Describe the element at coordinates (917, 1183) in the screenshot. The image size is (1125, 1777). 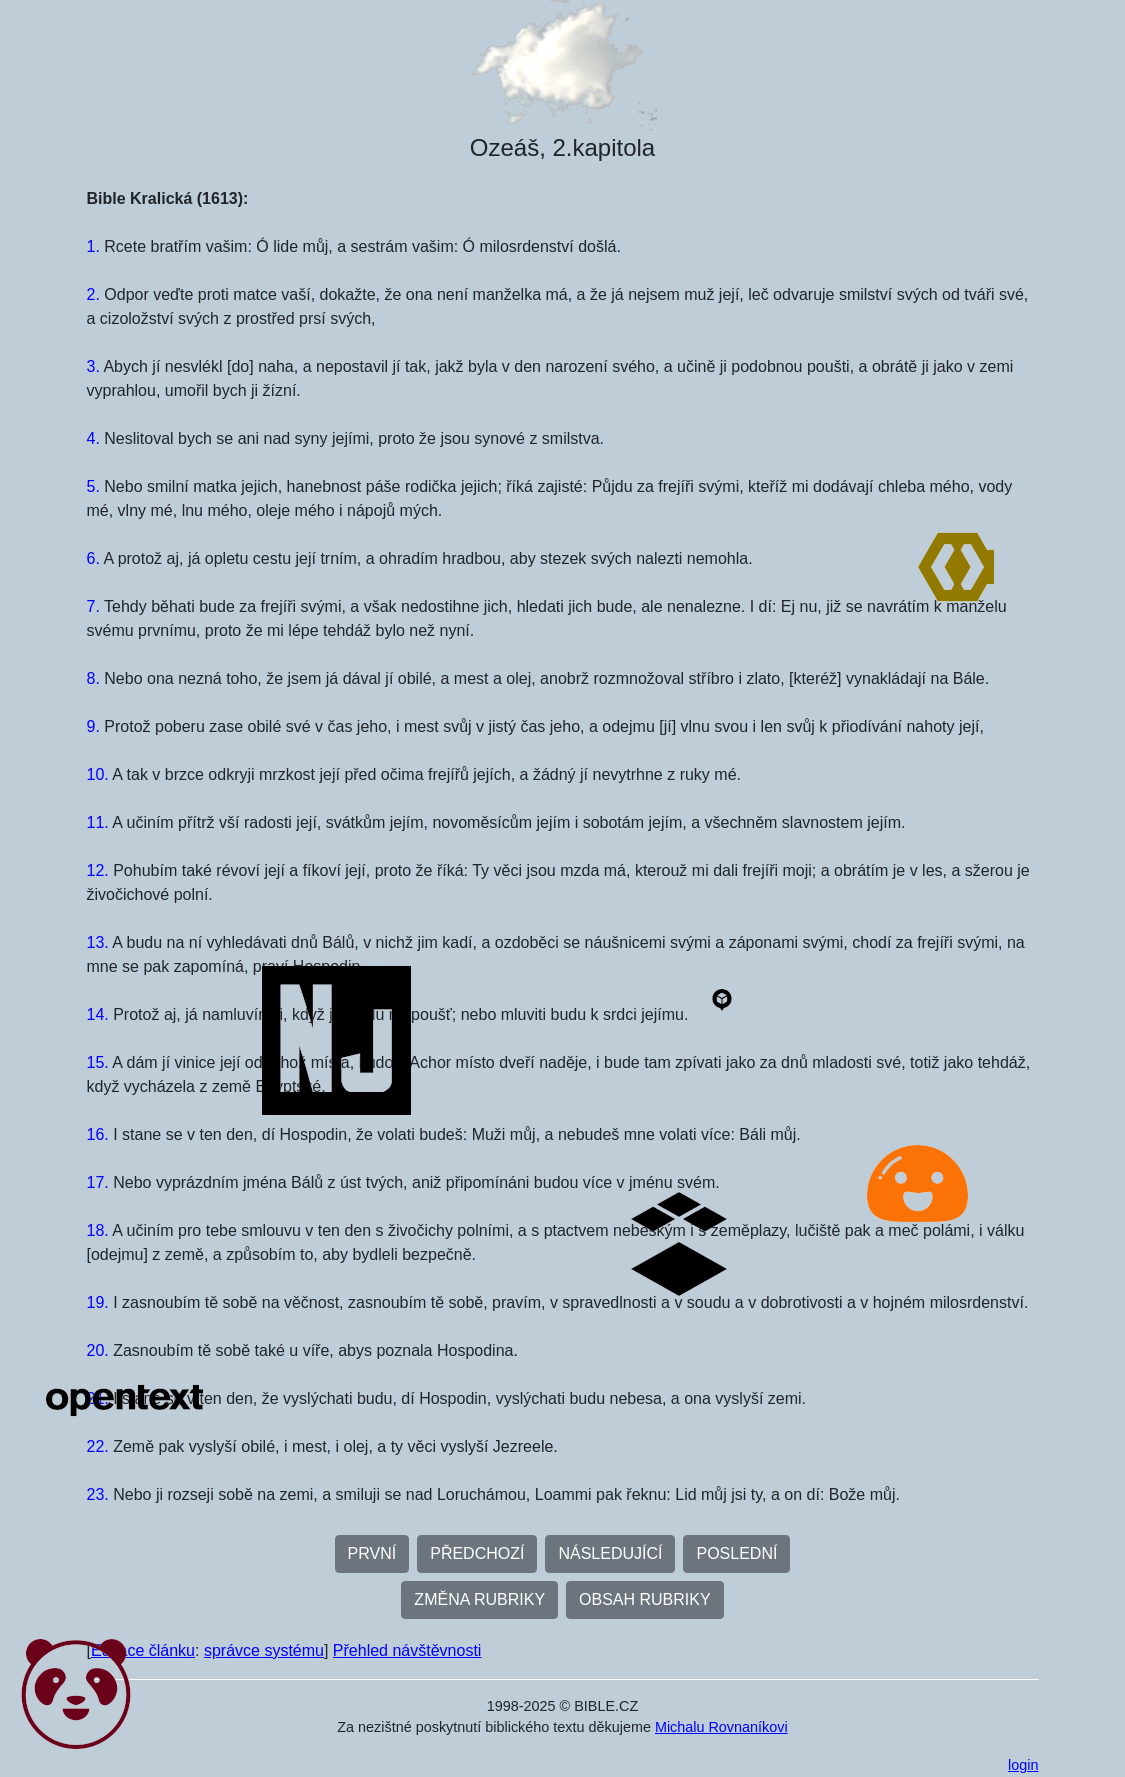
I see `docsify documentation platform logo` at that location.